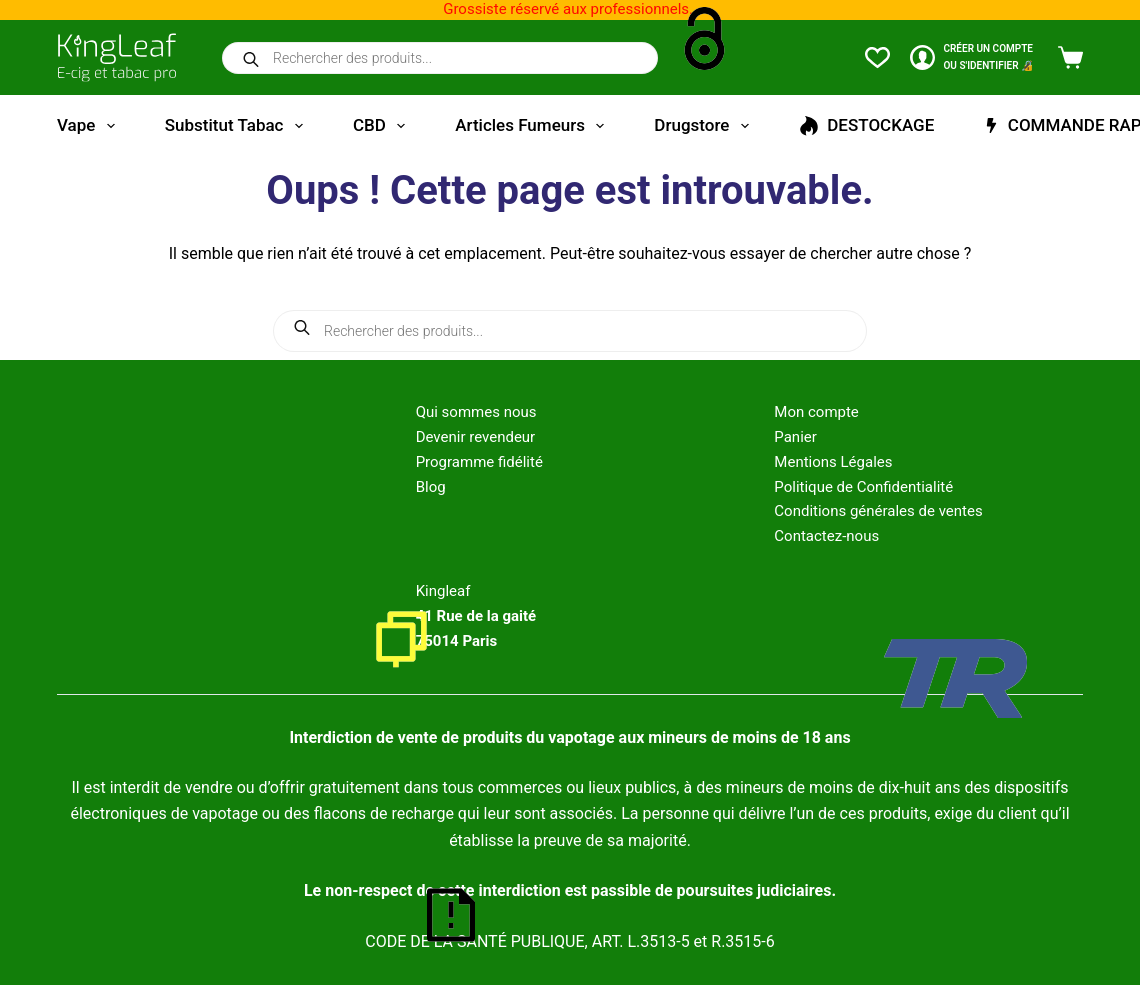 The image size is (1140, 985). Describe the element at coordinates (955, 678) in the screenshot. I see `open the TrainerRoad cycling training app` at that location.